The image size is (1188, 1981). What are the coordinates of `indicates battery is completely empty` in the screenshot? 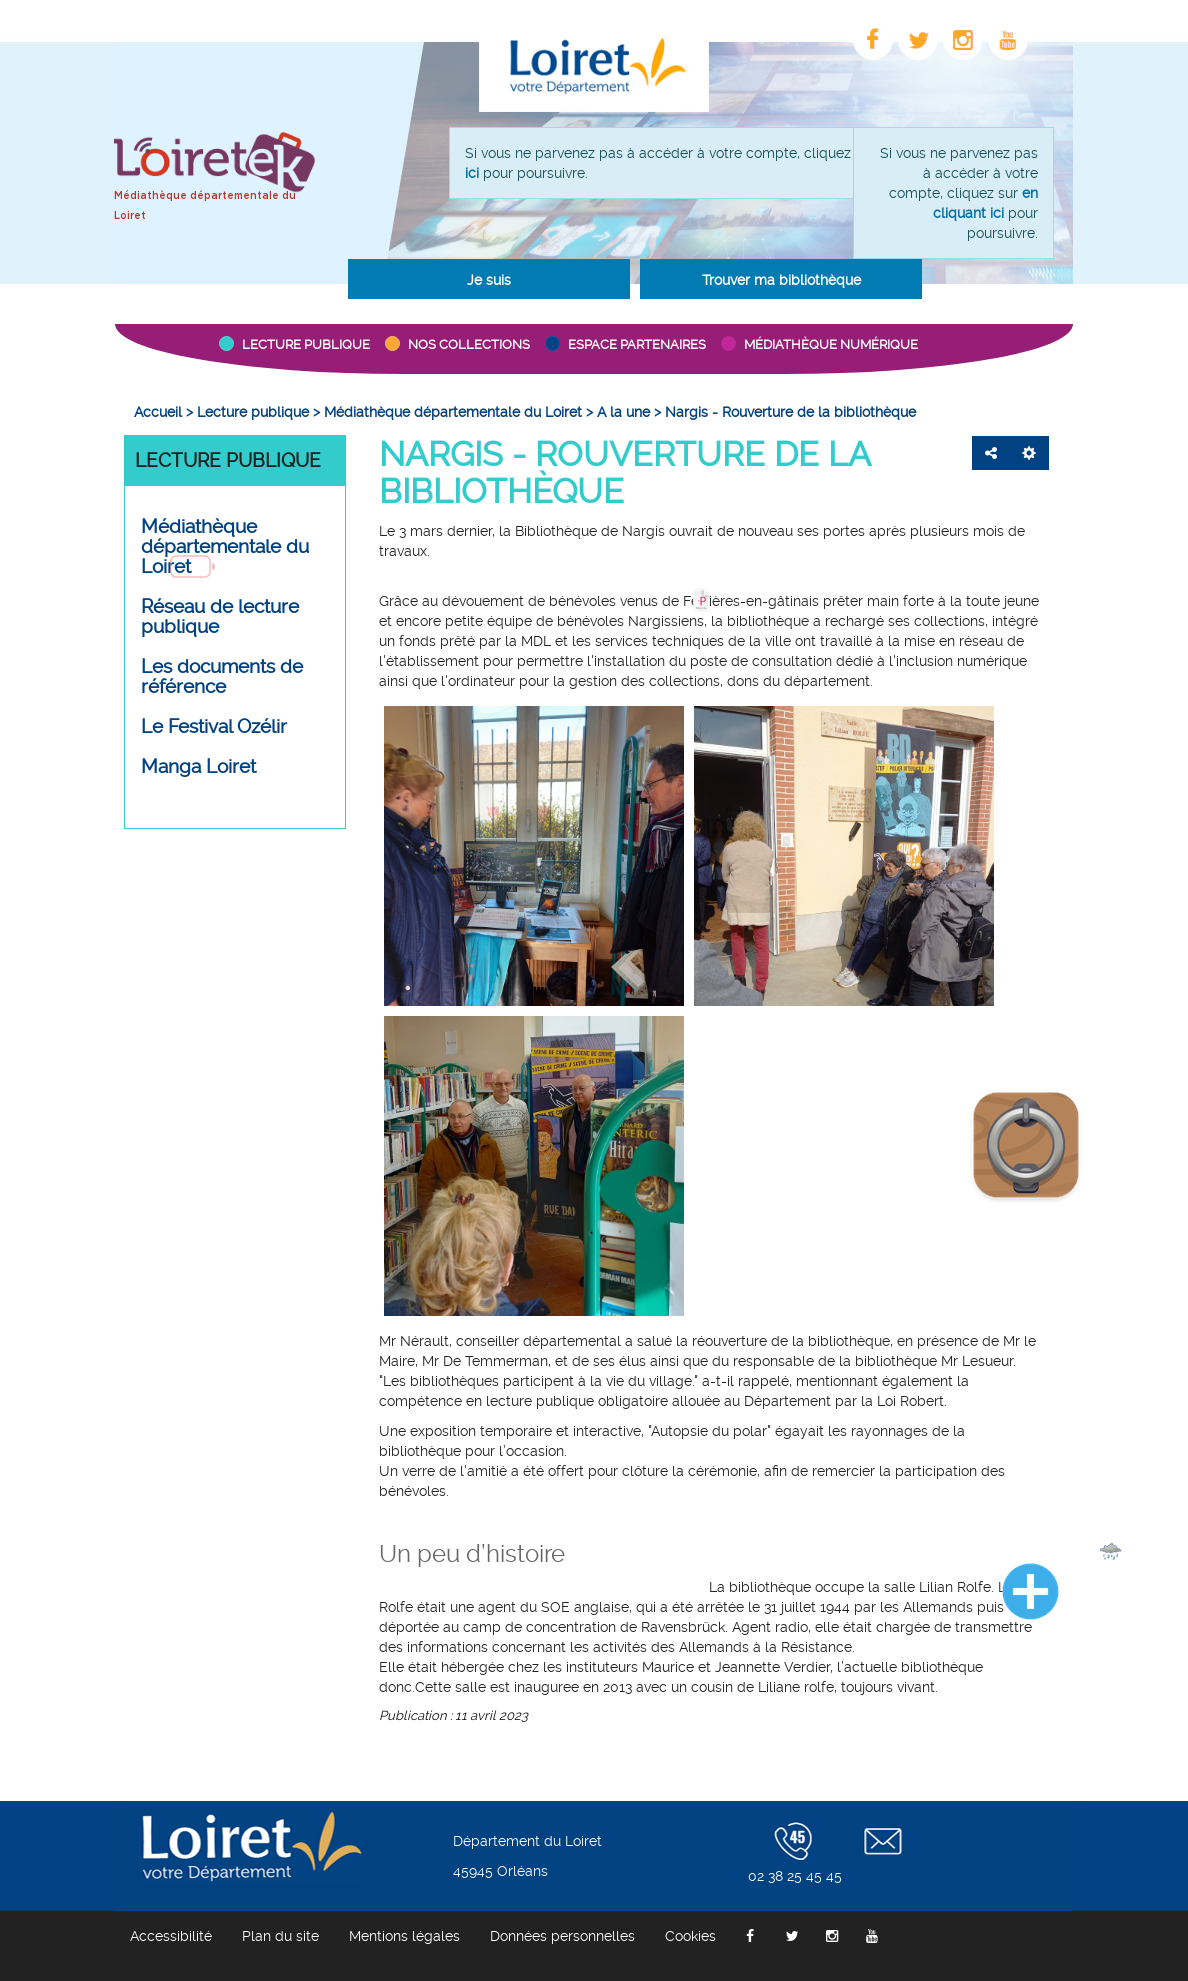 It's located at (192, 566).